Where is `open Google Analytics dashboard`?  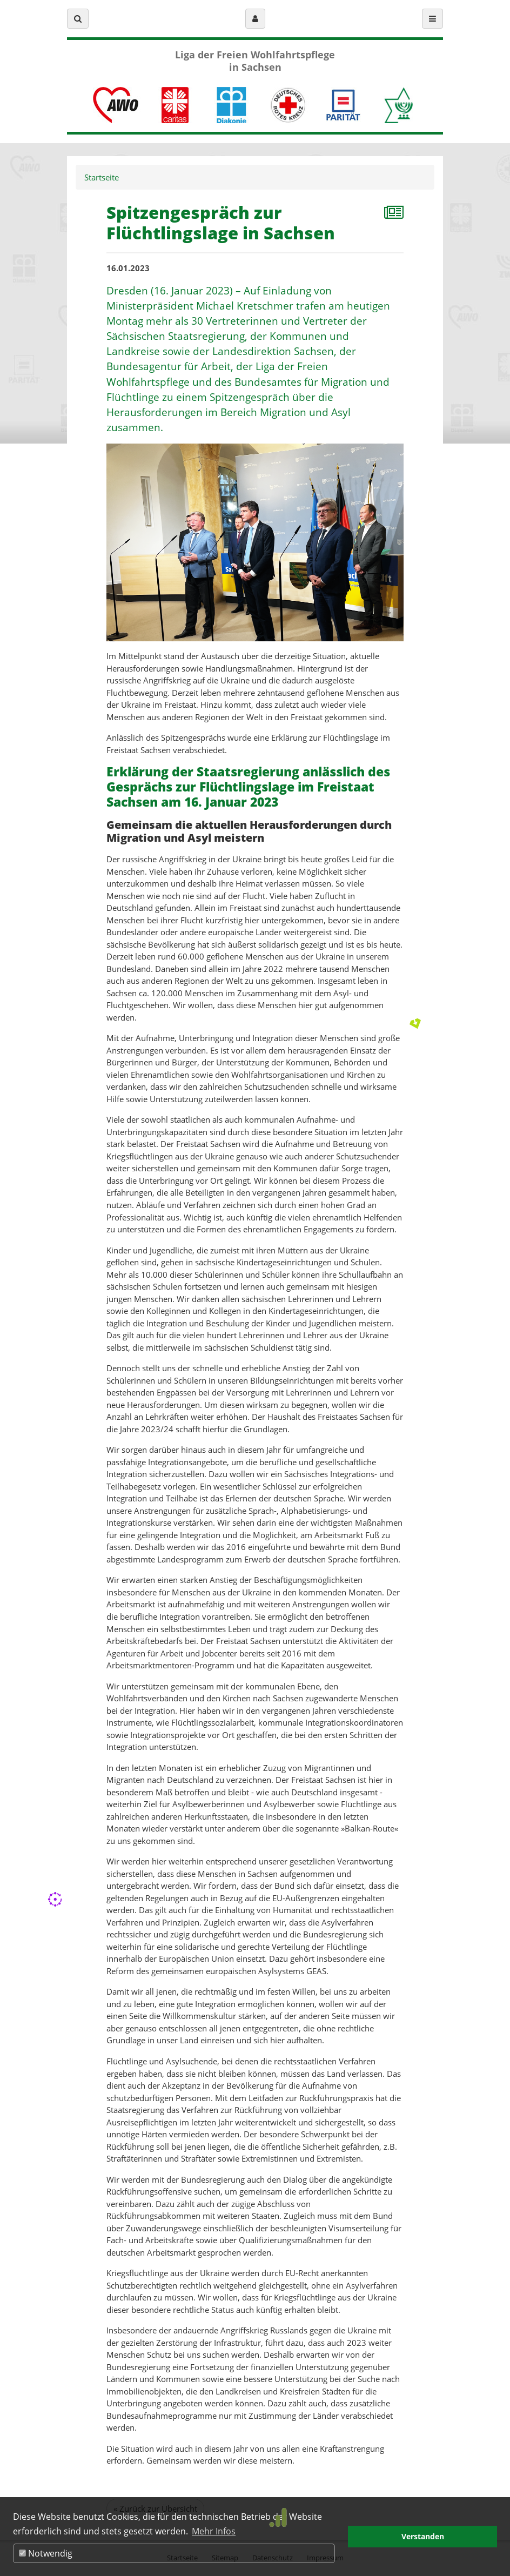 open Google Analytics dashboard is located at coordinates (278, 2517).